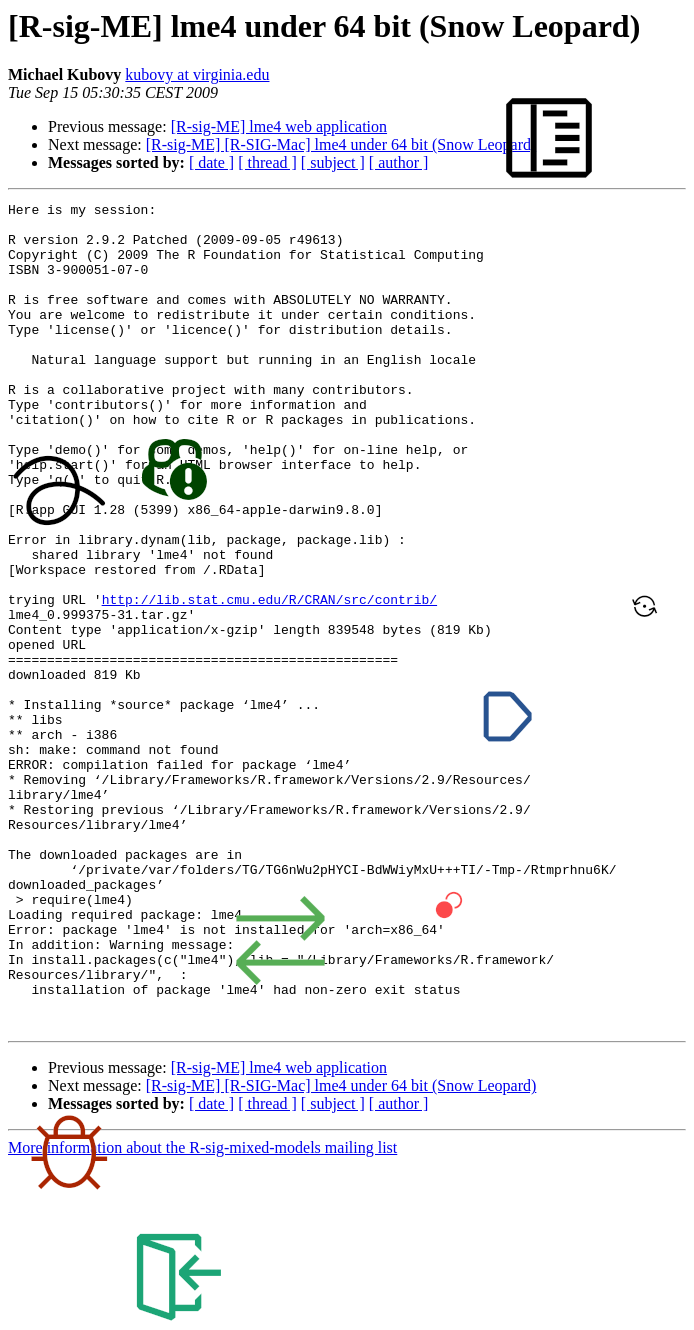  I want to click on activate or enable breakpoints in the debugger, so click(449, 905).